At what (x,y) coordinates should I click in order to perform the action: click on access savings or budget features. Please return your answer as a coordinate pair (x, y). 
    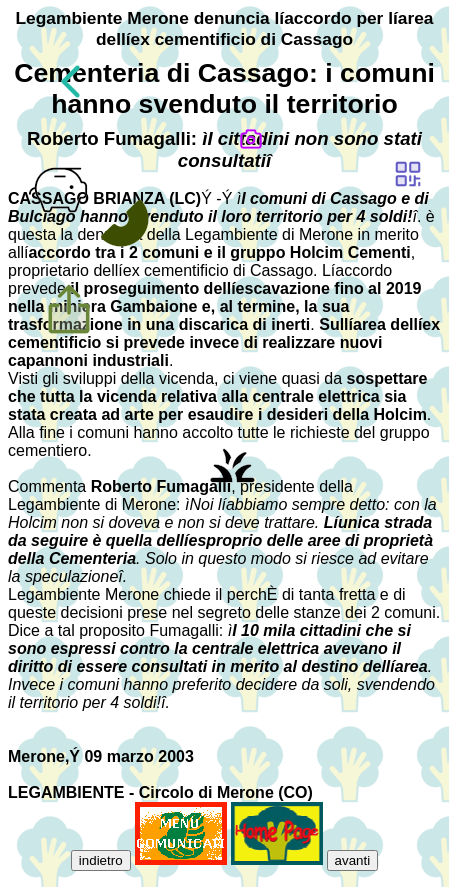
    Looking at the image, I should click on (59, 190).